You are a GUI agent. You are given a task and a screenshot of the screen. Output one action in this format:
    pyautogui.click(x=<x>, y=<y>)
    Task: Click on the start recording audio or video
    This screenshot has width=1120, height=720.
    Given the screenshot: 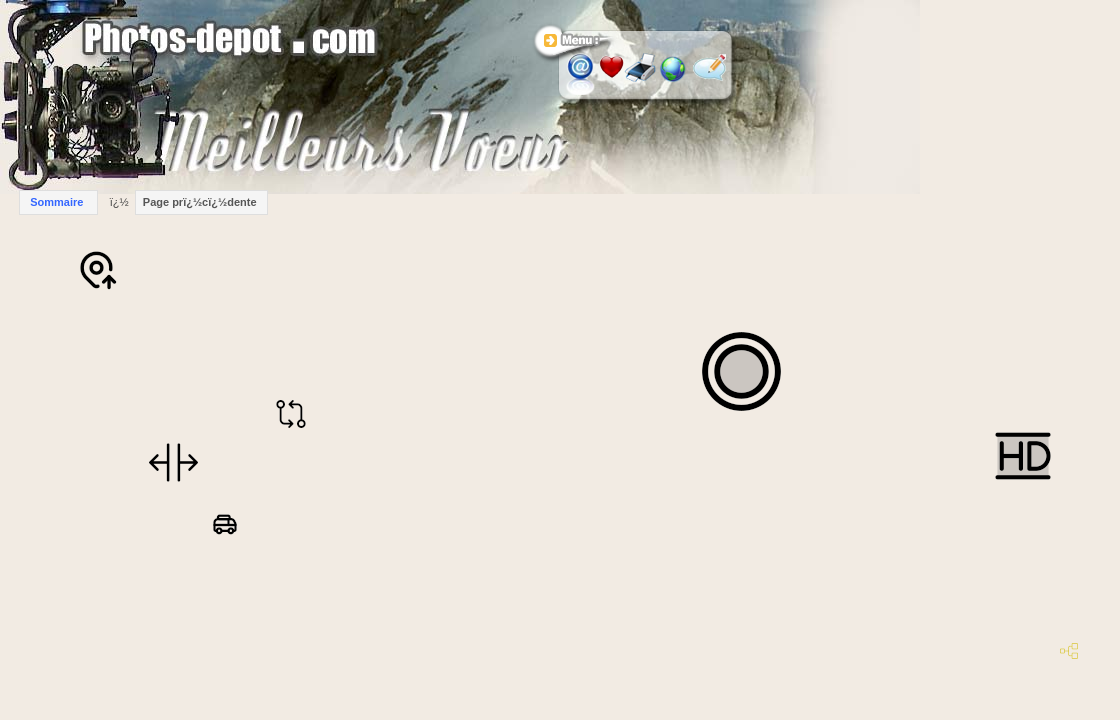 What is the action you would take?
    pyautogui.click(x=741, y=371)
    